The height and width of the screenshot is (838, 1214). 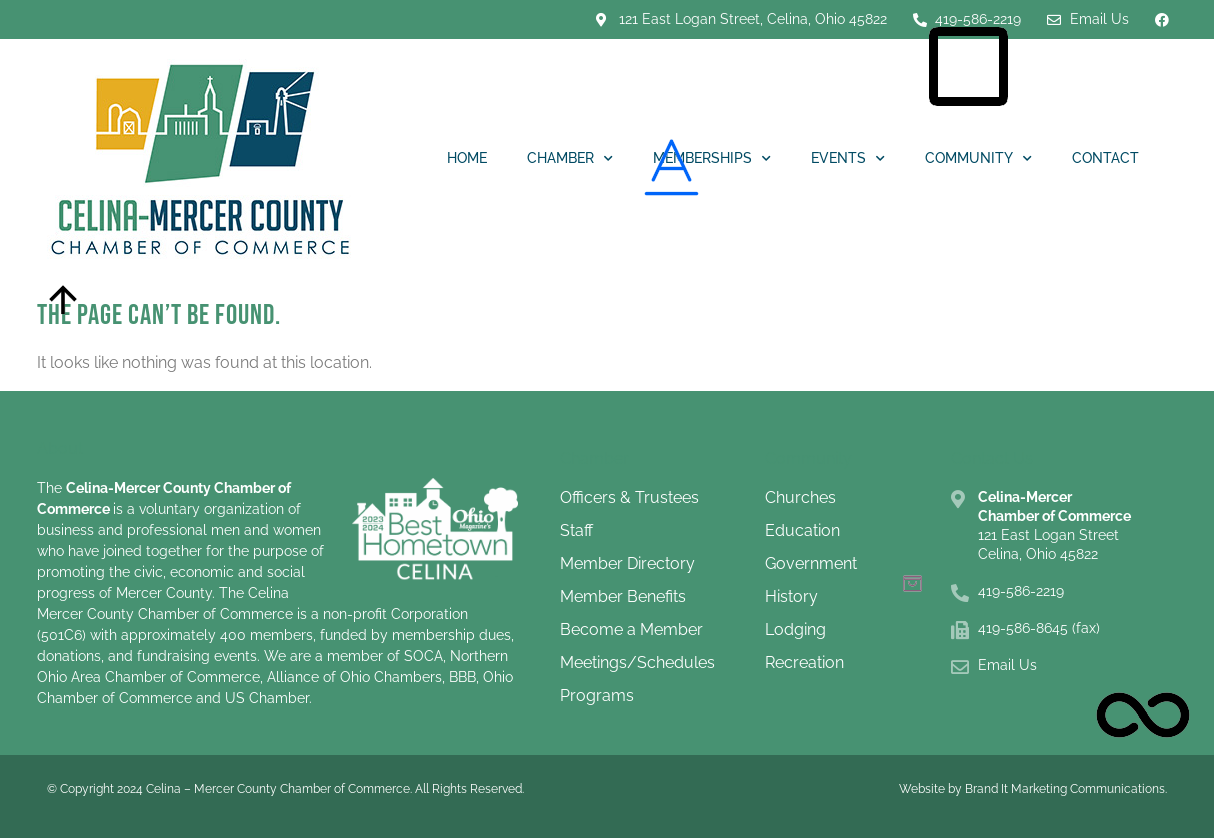 What do you see at coordinates (671, 168) in the screenshot?
I see `apply underline formatting to selected text` at bounding box center [671, 168].